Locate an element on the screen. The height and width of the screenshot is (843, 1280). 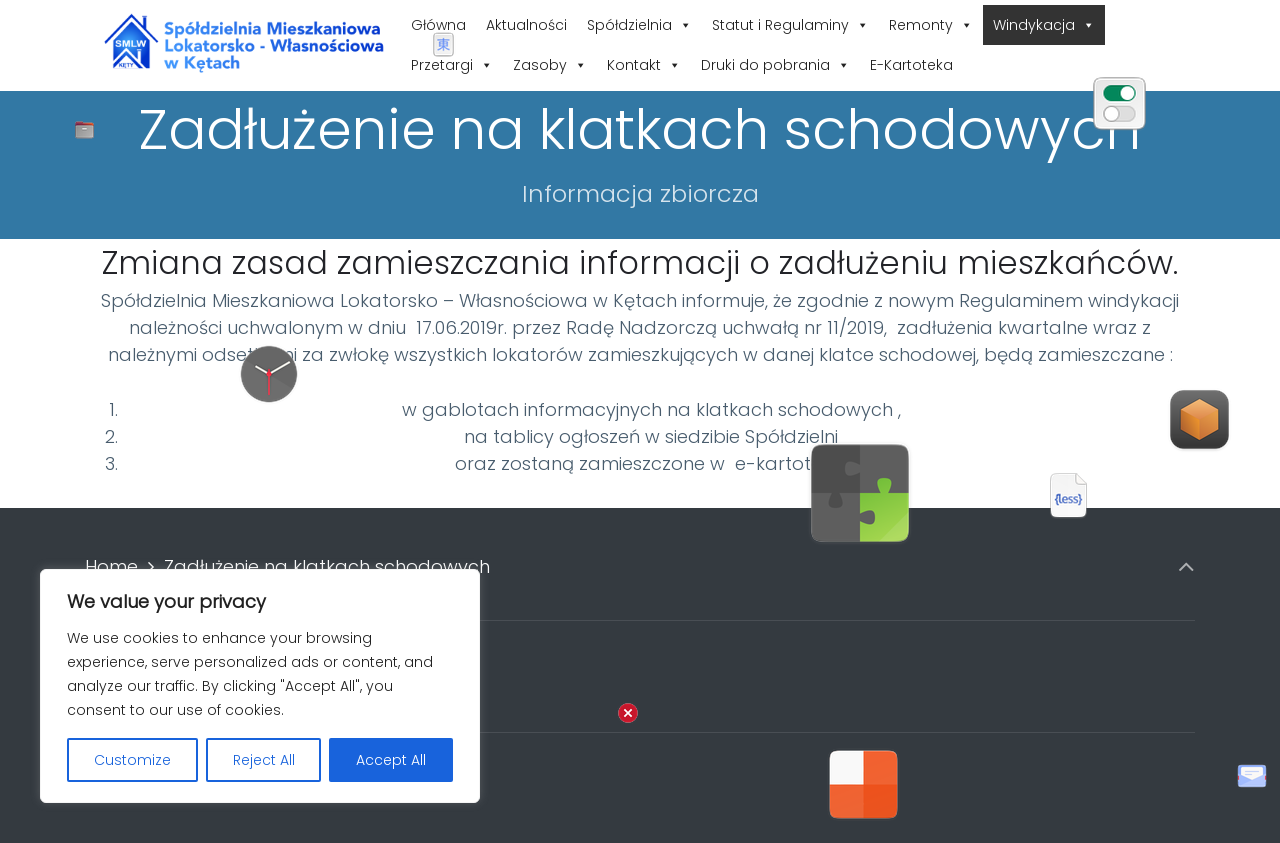
open bauh package manager is located at coordinates (1199, 419).